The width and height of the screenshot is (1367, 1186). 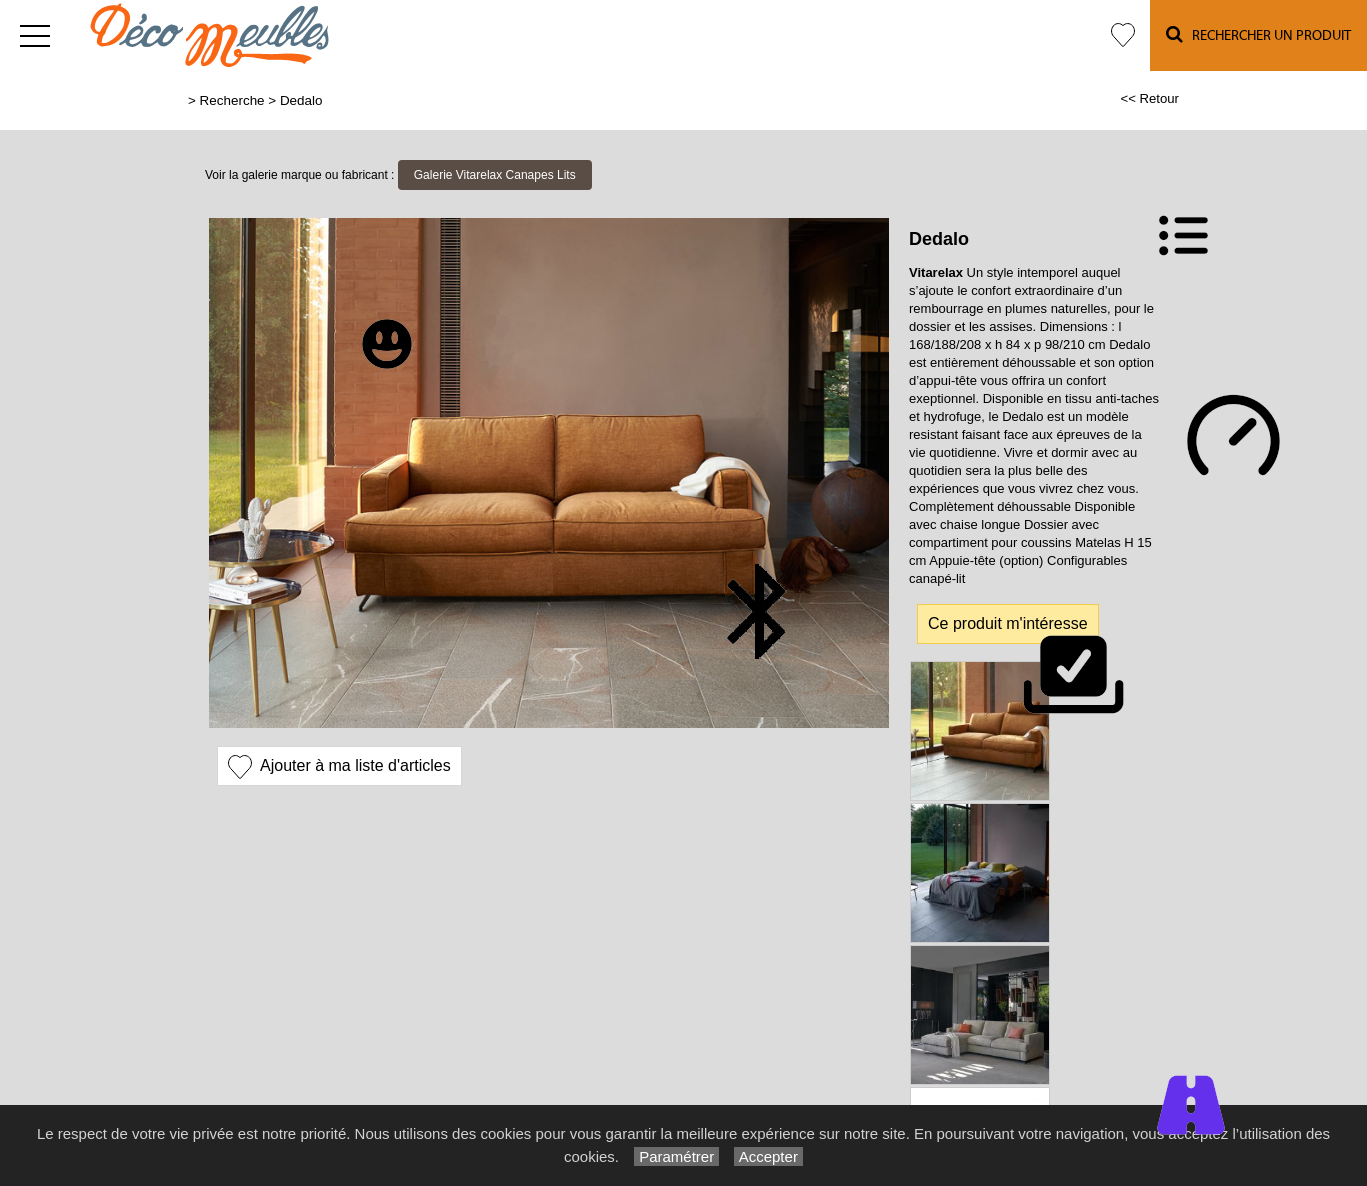 I want to click on view items in a bulleted list format, so click(x=1183, y=235).